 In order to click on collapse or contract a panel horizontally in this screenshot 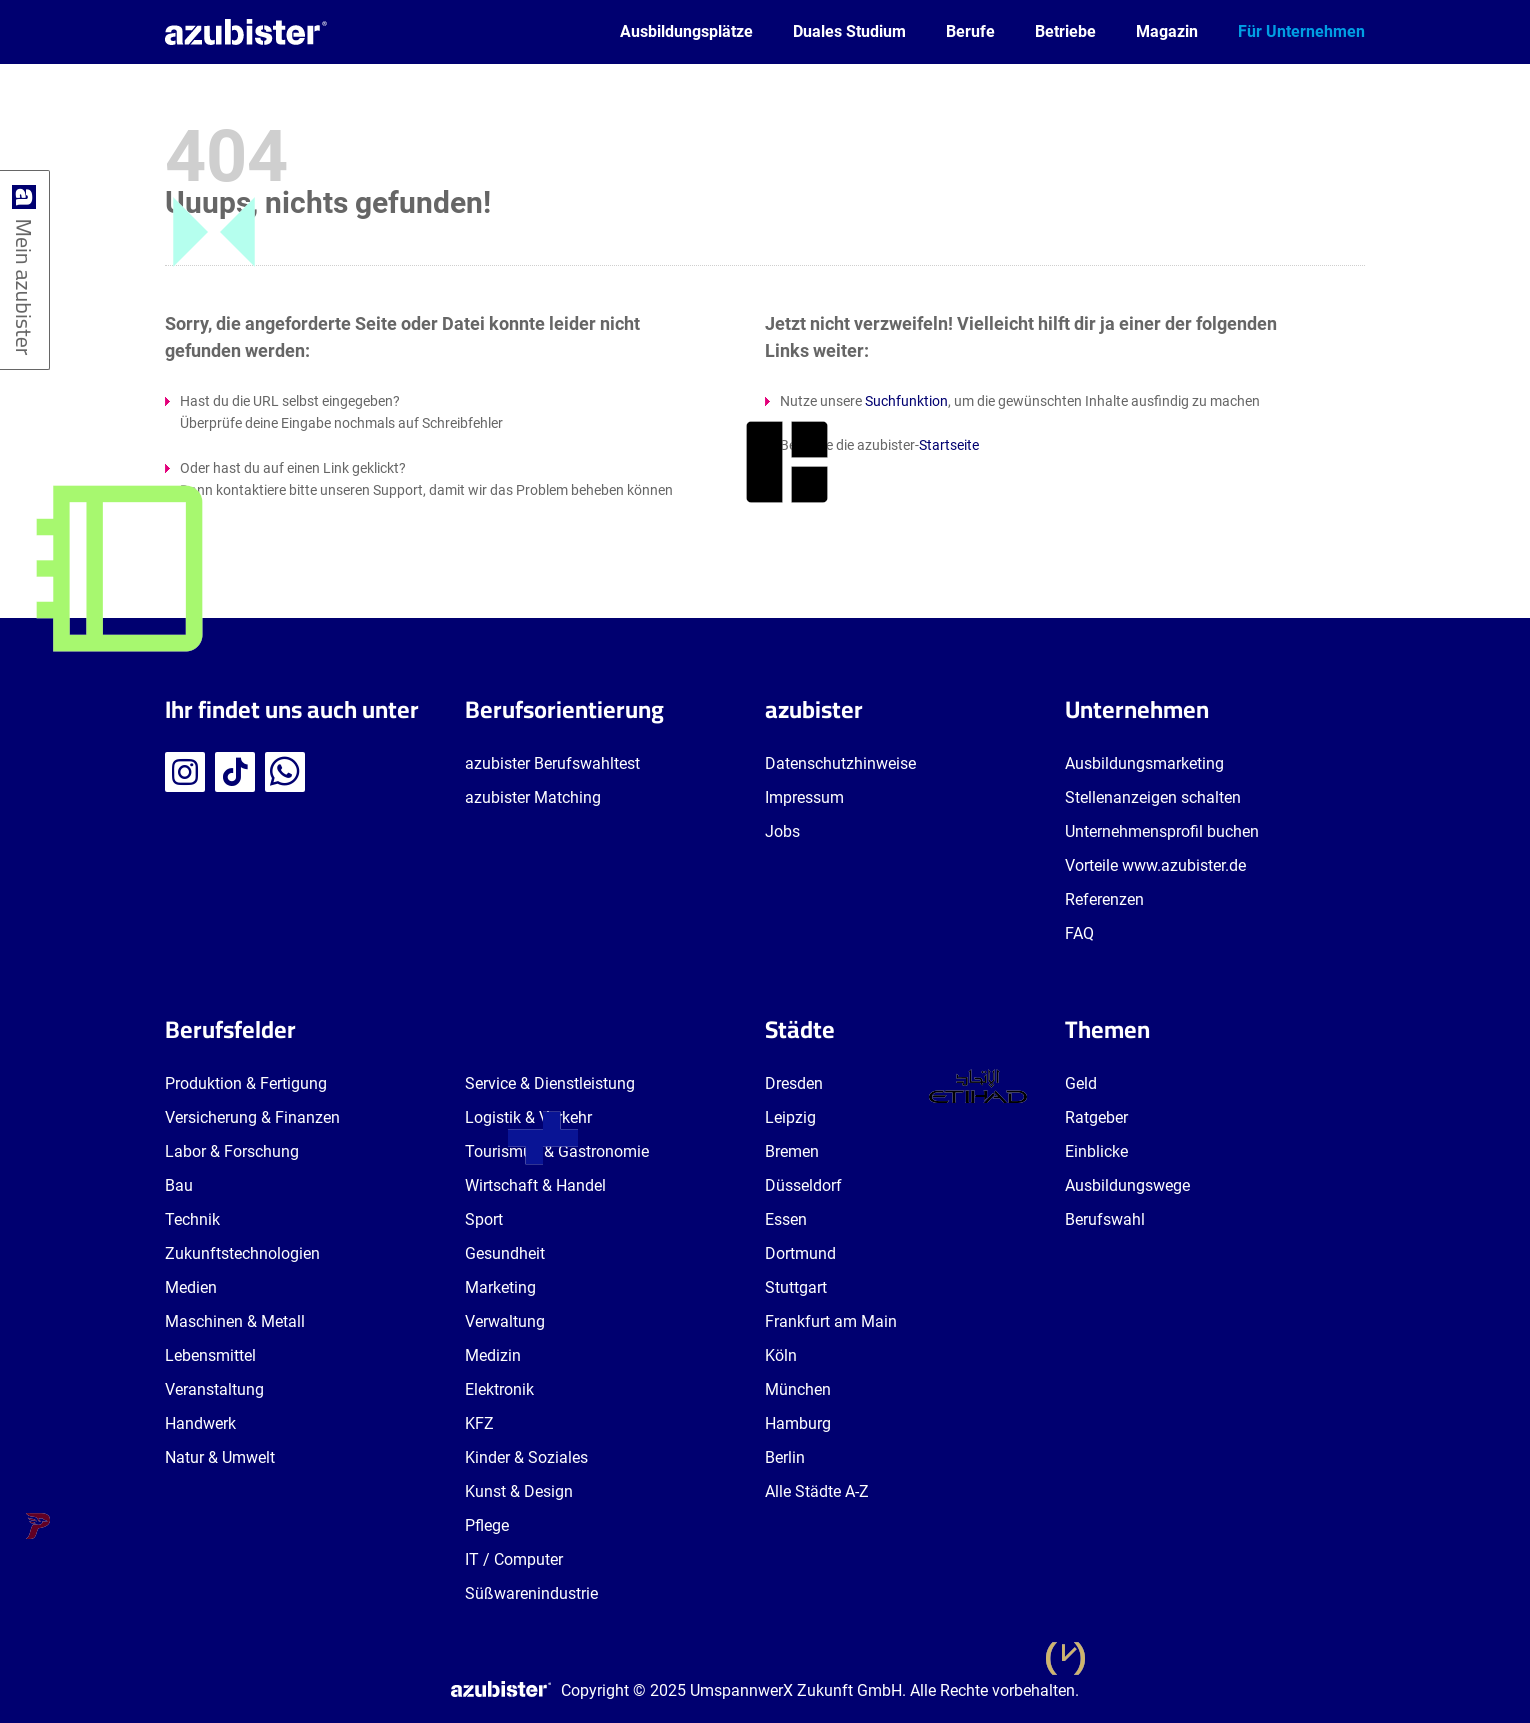, I will do `click(214, 232)`.